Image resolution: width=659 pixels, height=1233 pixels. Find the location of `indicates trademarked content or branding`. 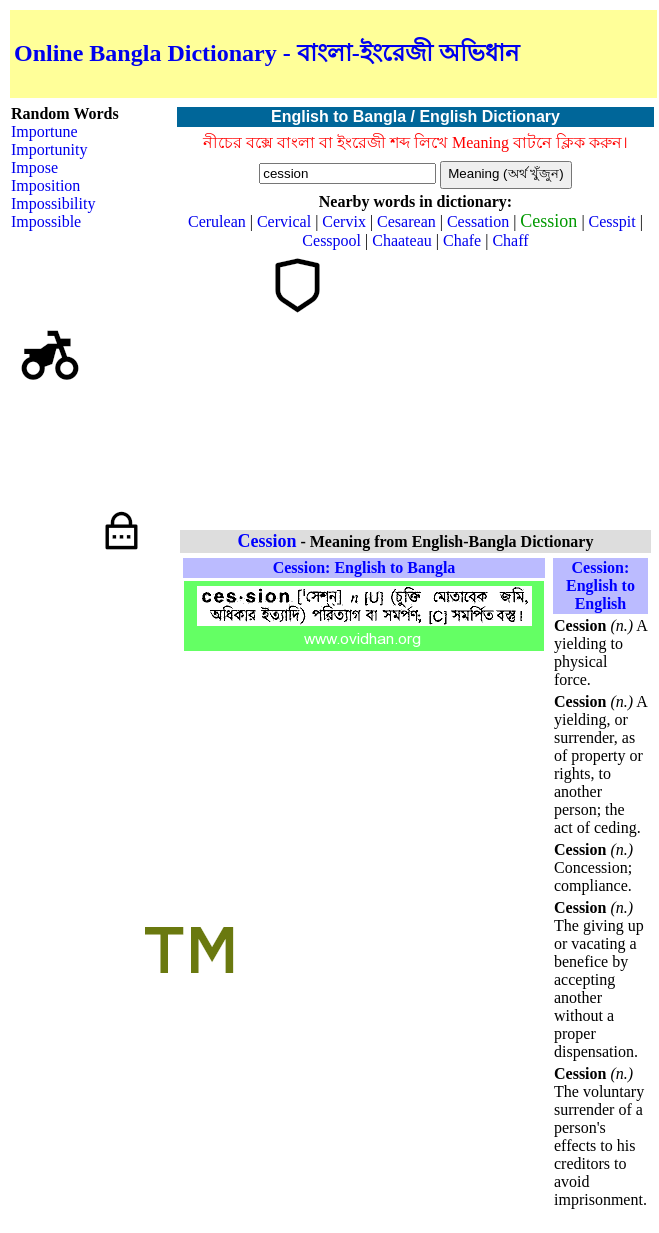

indicates trademarked content or branding is located at coordinates (191, 950).